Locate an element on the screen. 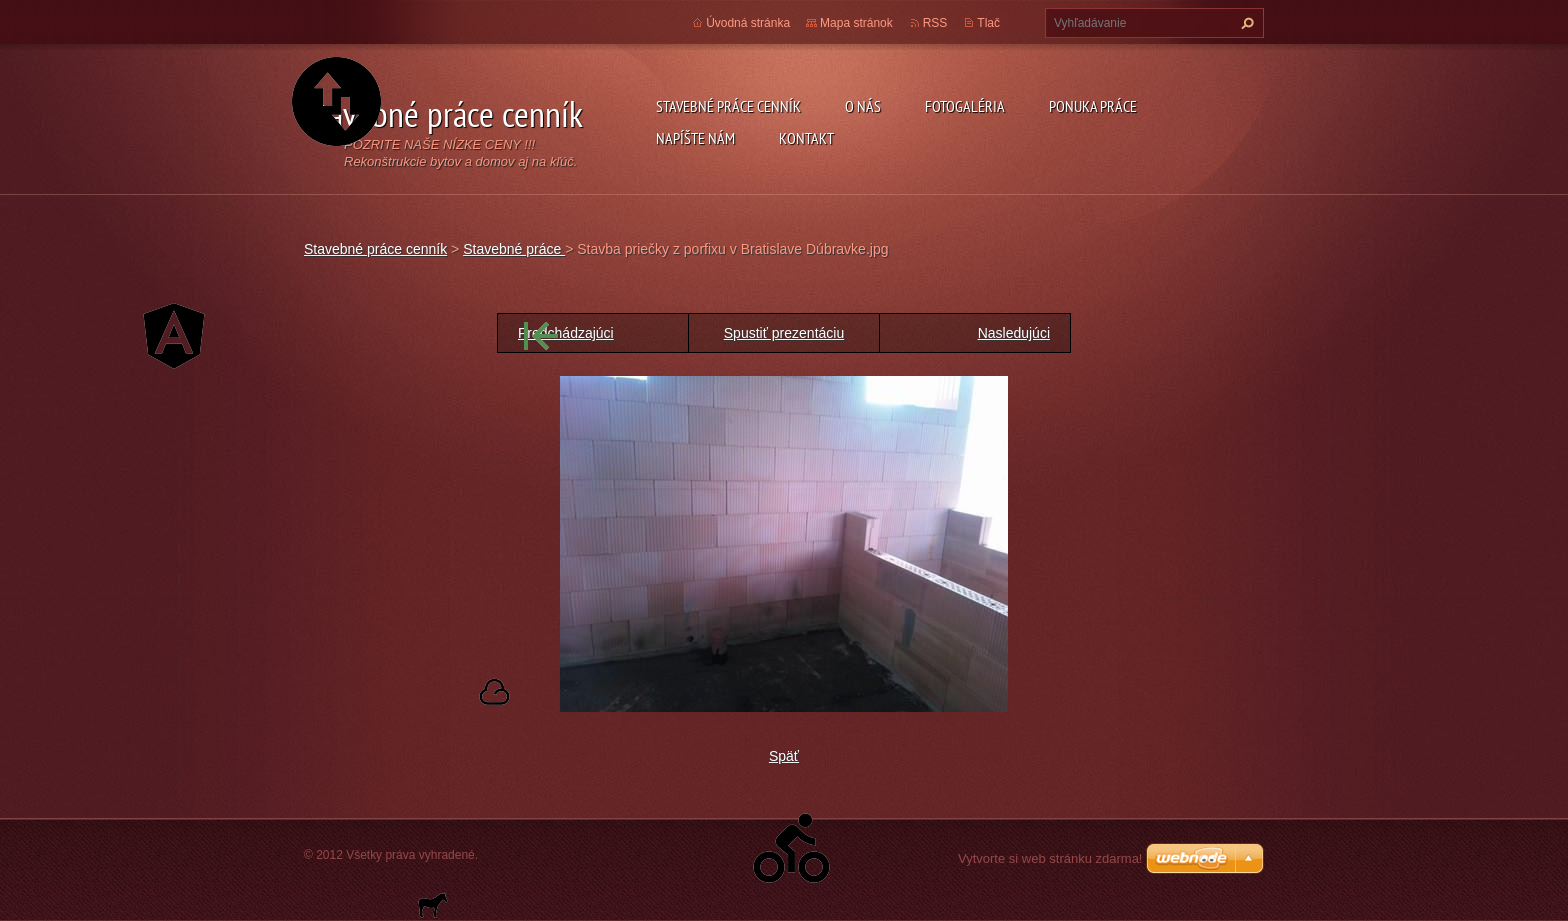 Image resolution: width=1568 pixels, height=921 pixels. visit Sticker Mule website or app is located at coordinates (433, 905).